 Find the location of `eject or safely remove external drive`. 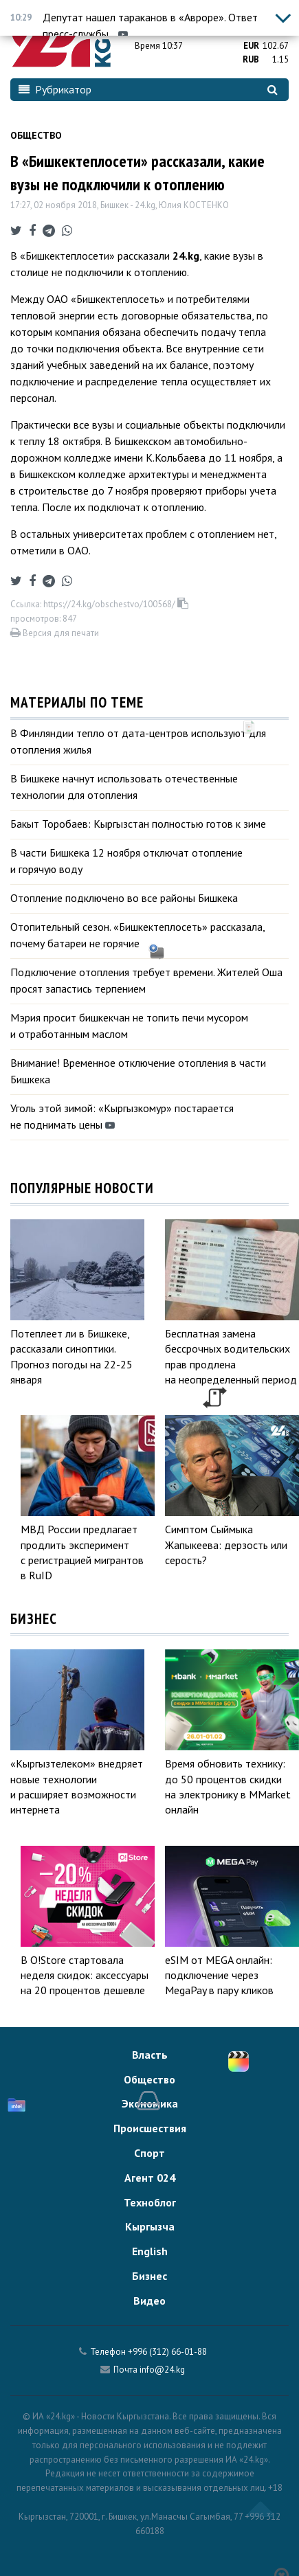

eject or safely remove external drive is located at coordinates (148, 2100).